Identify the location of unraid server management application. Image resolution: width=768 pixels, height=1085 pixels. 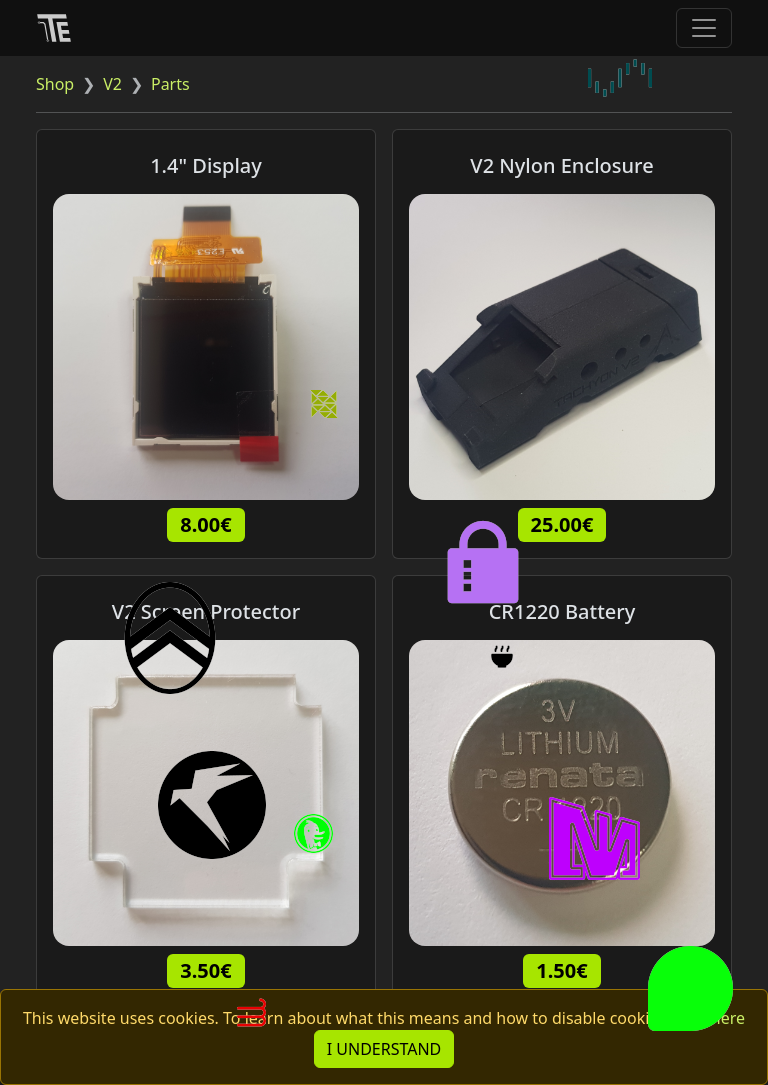
(620, 78).